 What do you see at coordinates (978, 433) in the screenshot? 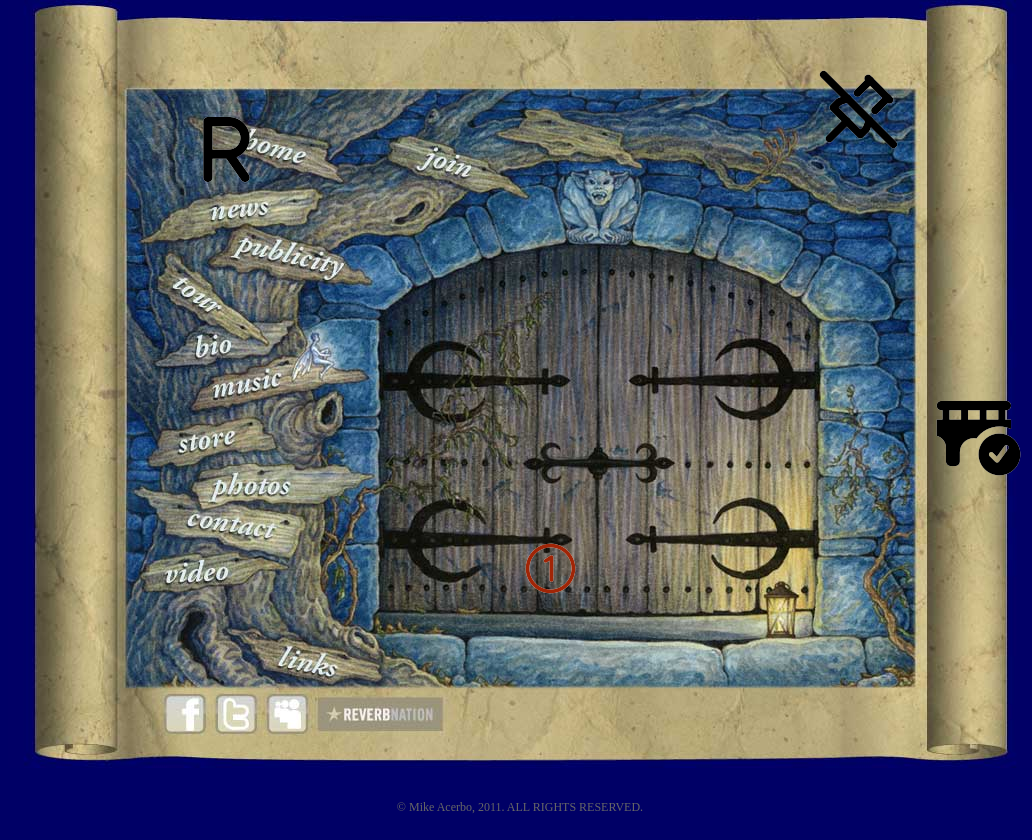
I see `bridge inspection verified or approved` at bounding box center [978, 433].